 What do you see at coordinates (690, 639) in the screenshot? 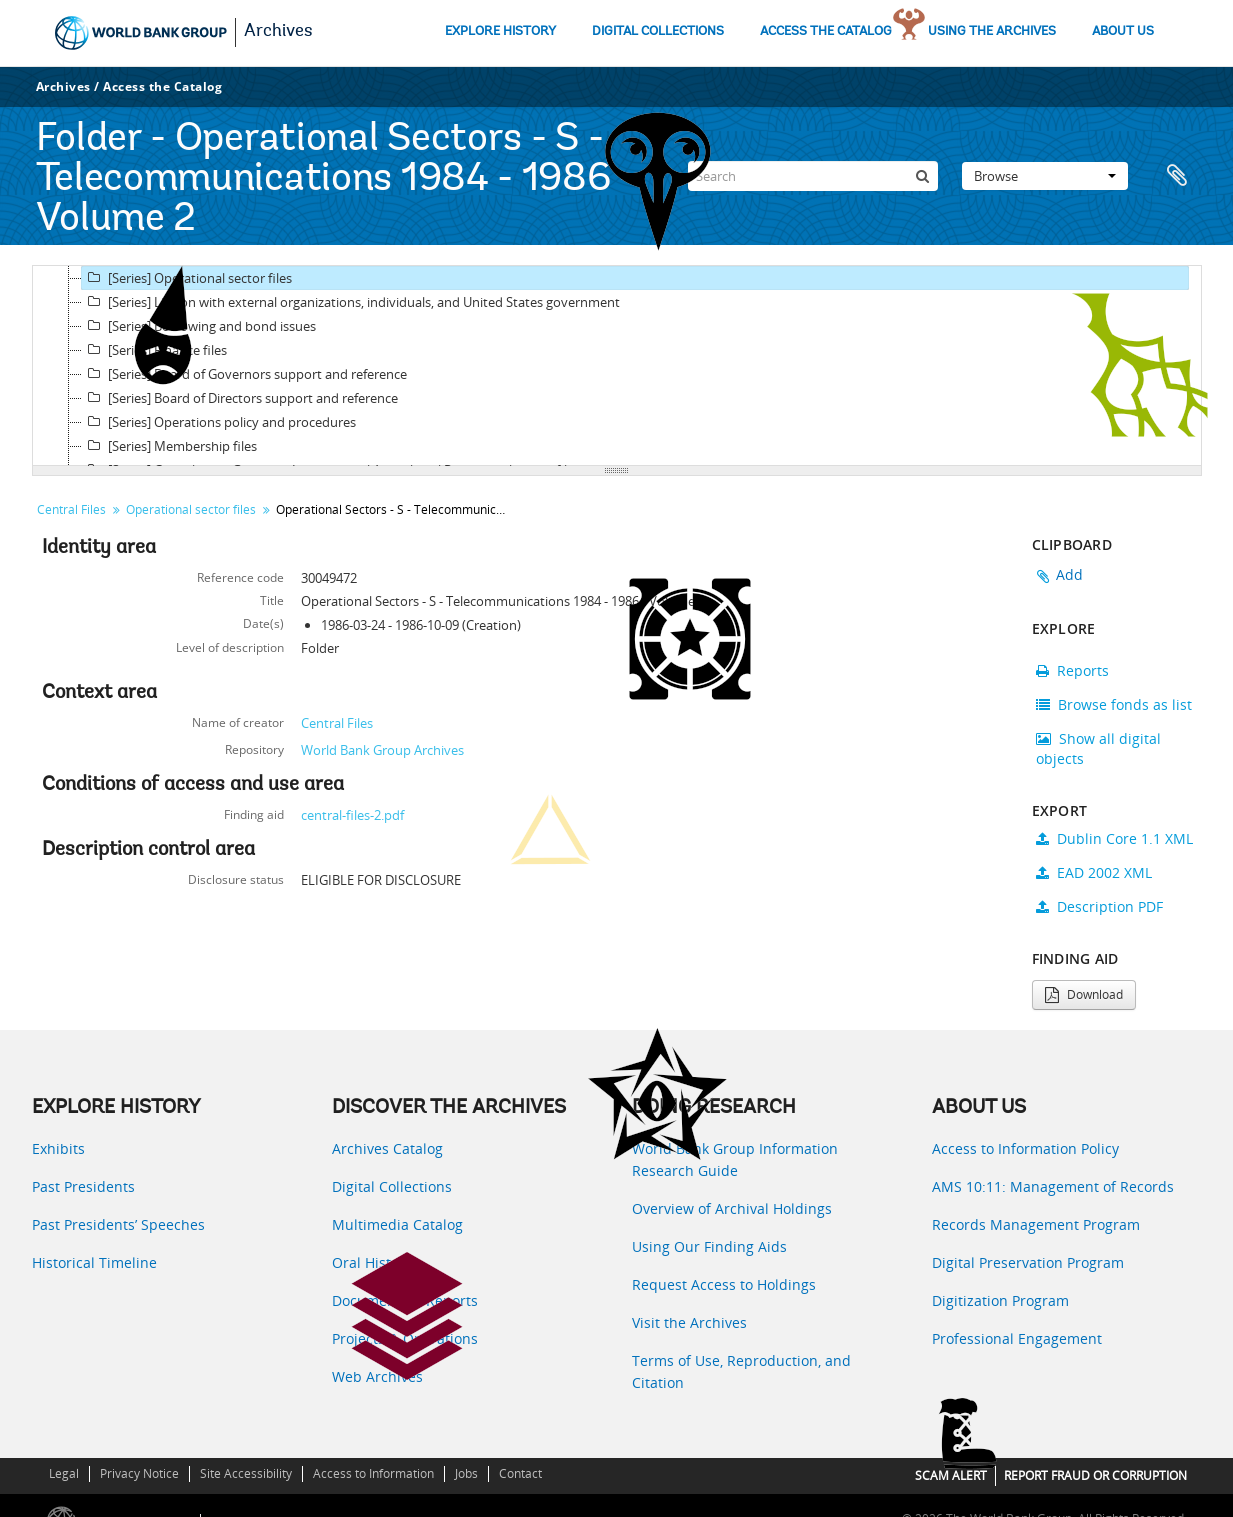
I see `imperial faction or empire team selector` at bounding box center [690, 639].